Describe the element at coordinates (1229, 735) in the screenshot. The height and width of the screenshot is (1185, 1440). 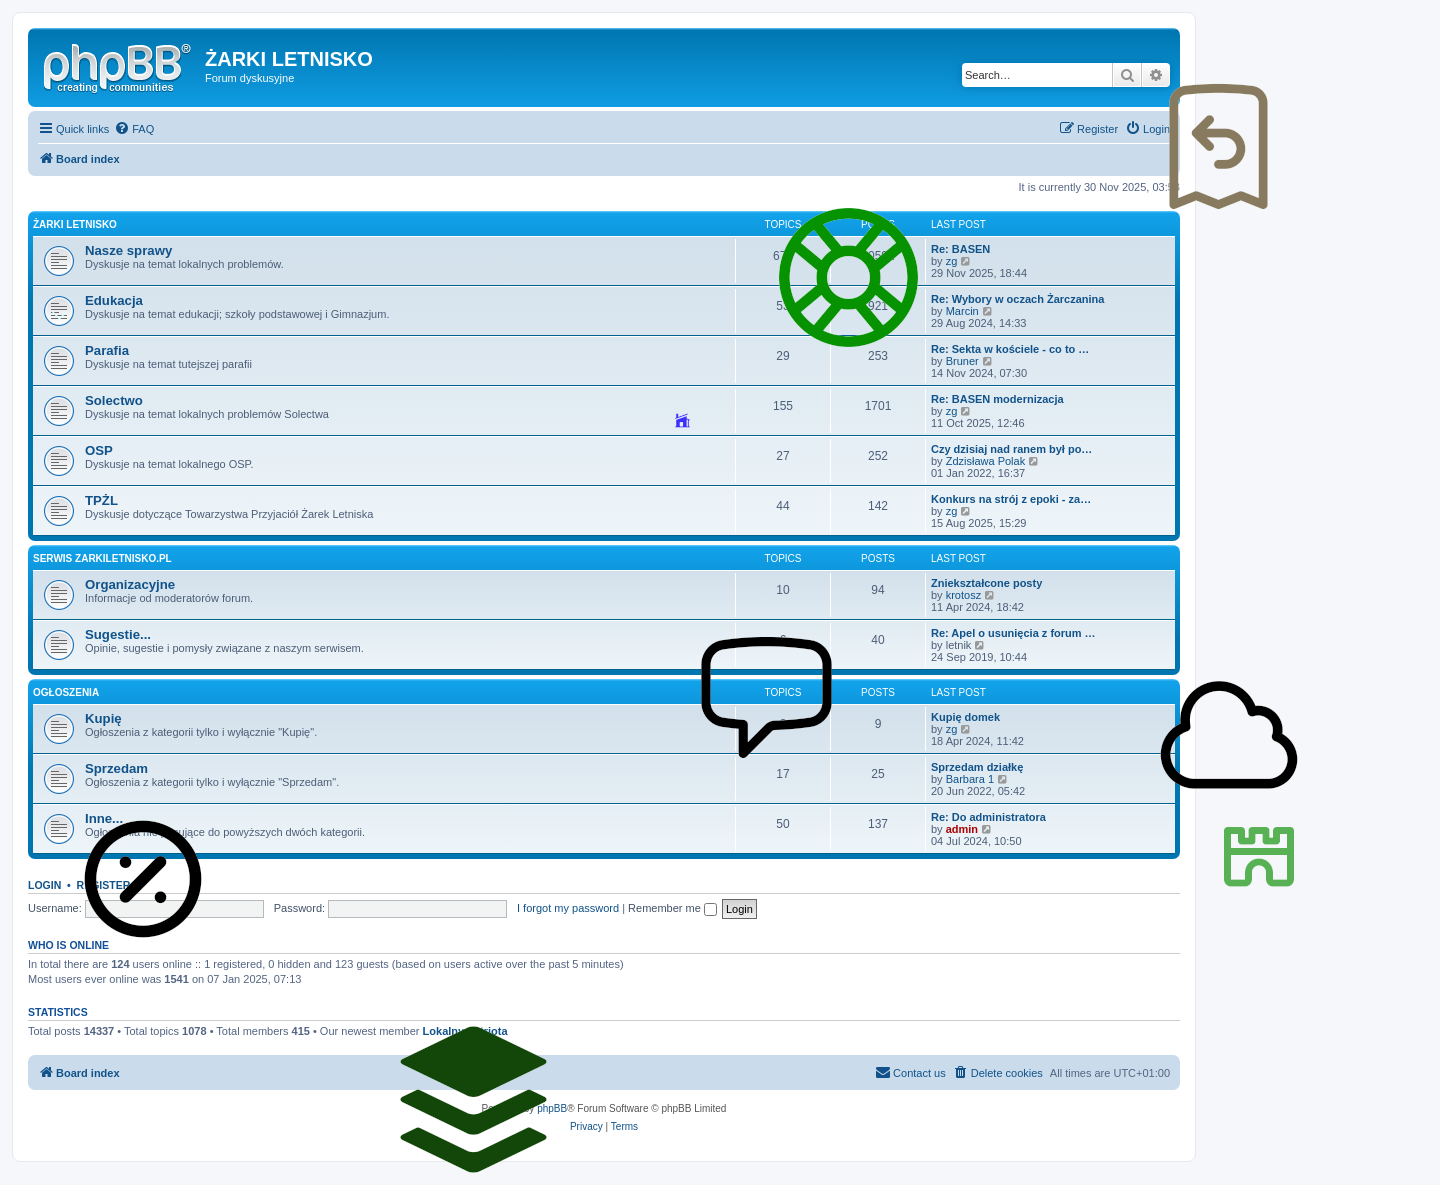
I see `access cloud storage` at that location.